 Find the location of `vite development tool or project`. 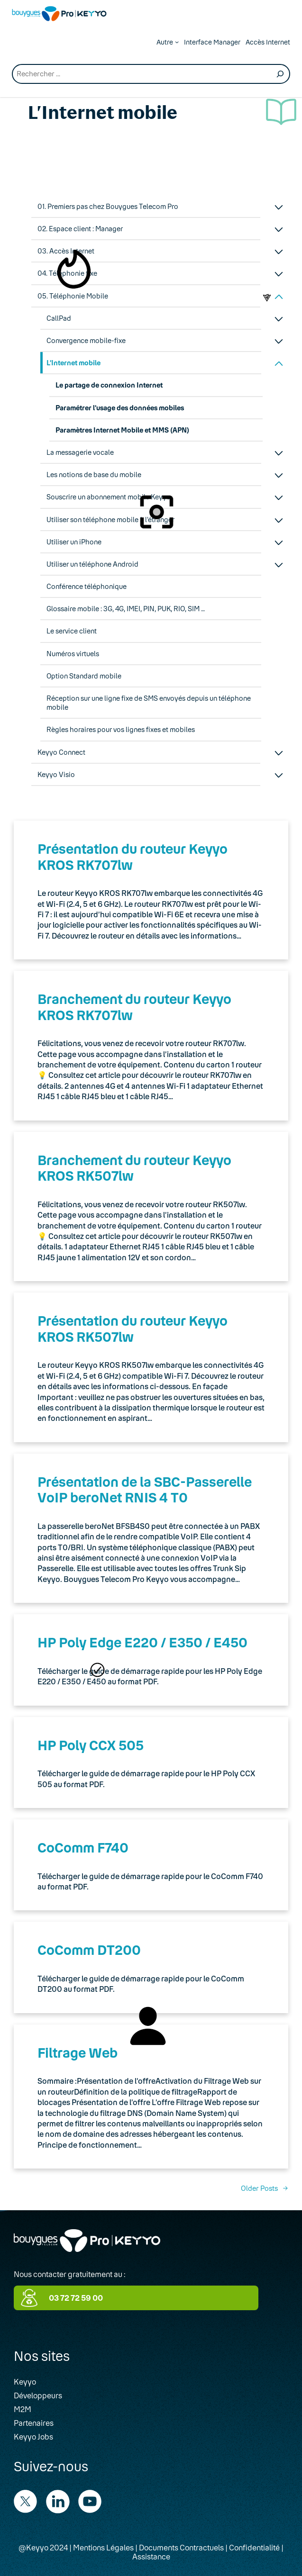

vite development tool or project is located at coordinates (267, 298).